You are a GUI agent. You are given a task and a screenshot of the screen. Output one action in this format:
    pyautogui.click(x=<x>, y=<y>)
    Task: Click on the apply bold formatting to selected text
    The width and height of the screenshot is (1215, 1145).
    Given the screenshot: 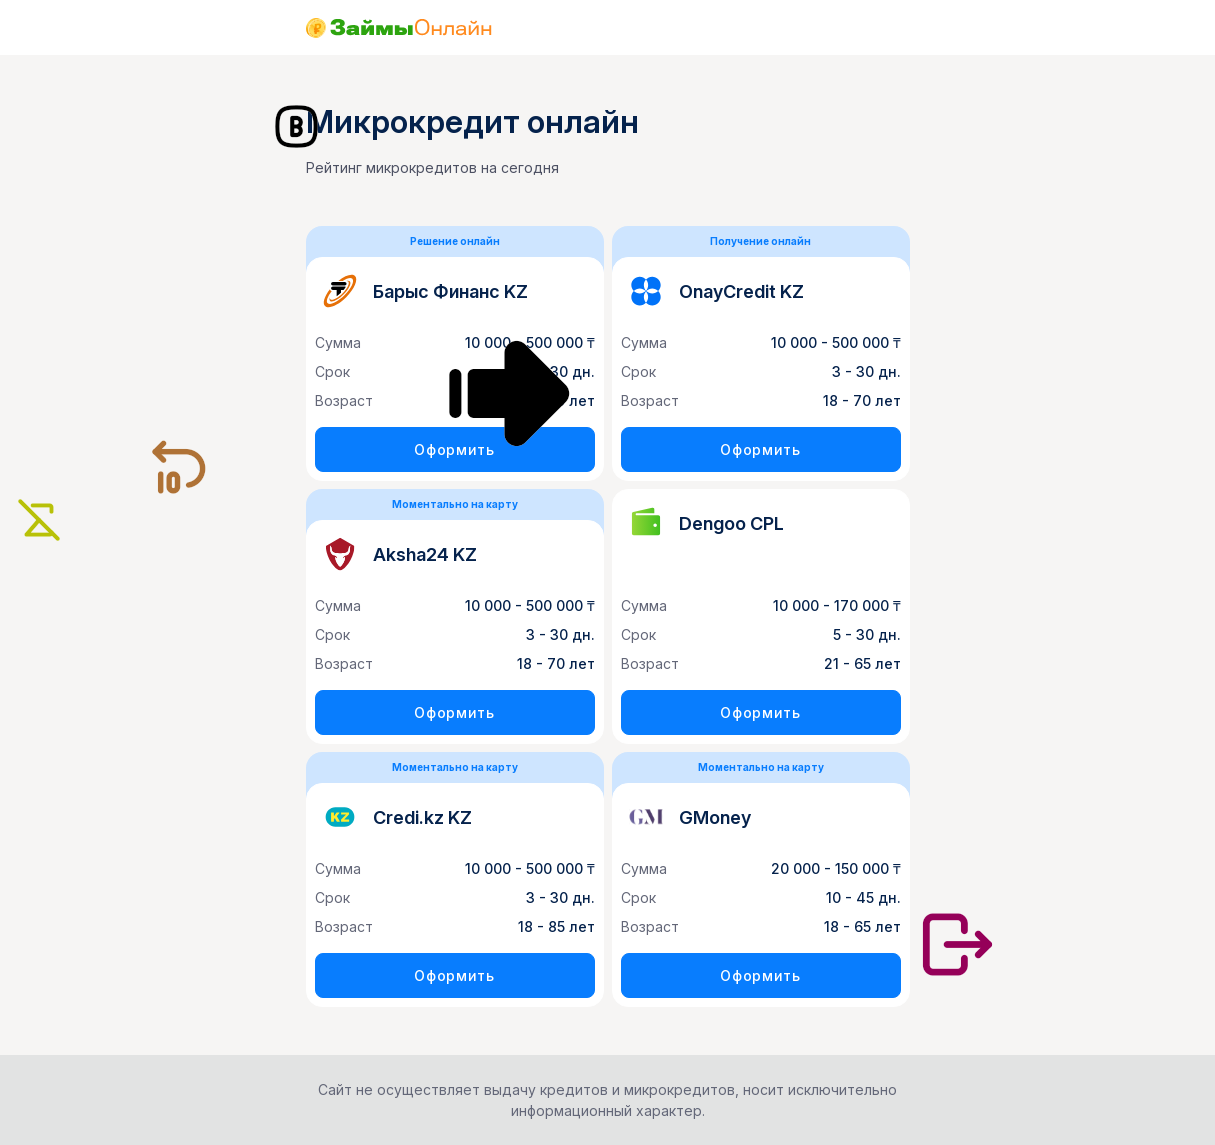 What is the action you would take?
    pyautogui.click(x=296, y=126)
    